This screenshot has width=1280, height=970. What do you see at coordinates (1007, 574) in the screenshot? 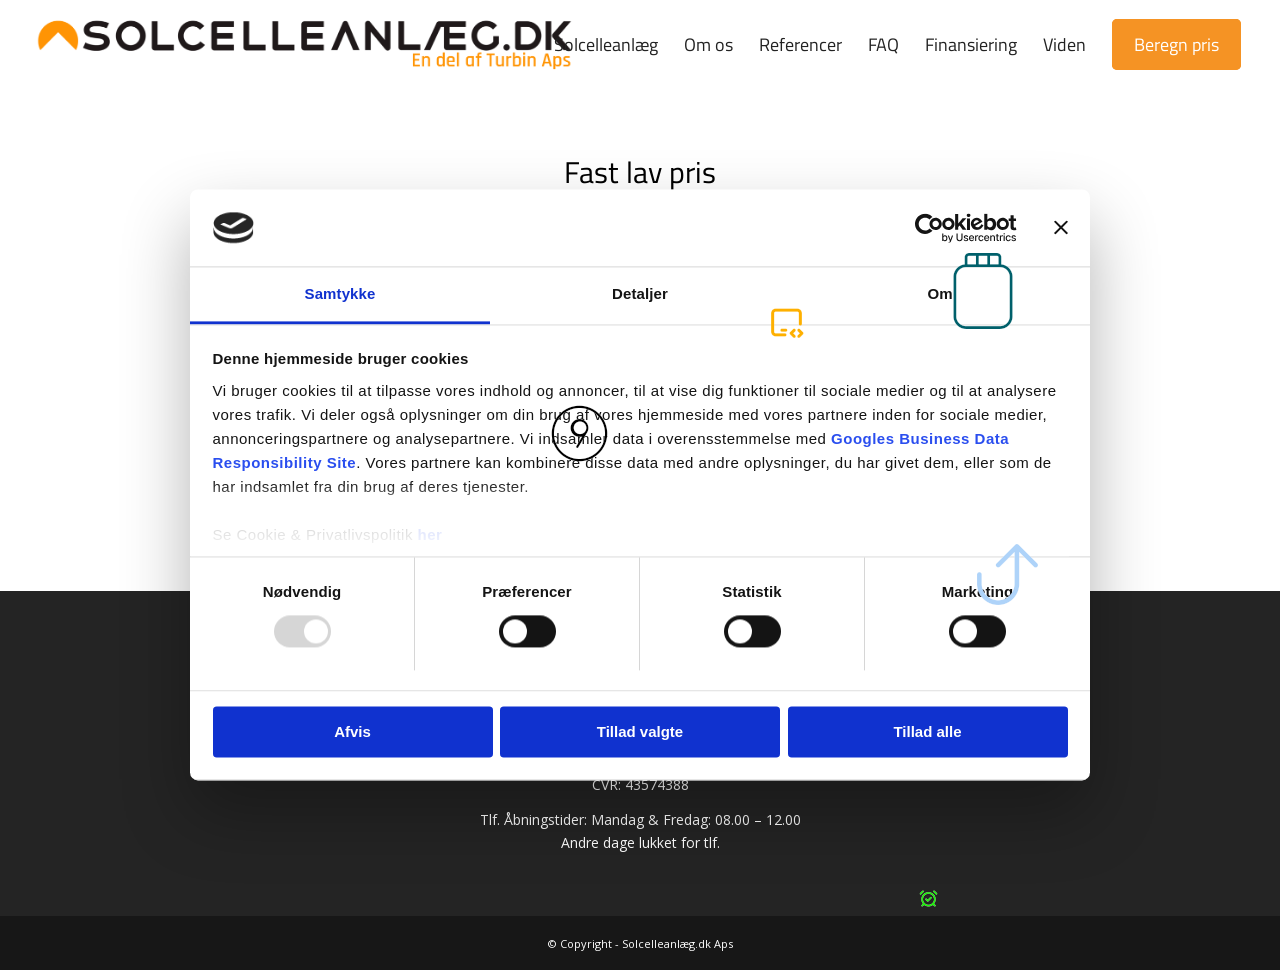
I see `go back to top of page` at bounding box center [1007, 574].